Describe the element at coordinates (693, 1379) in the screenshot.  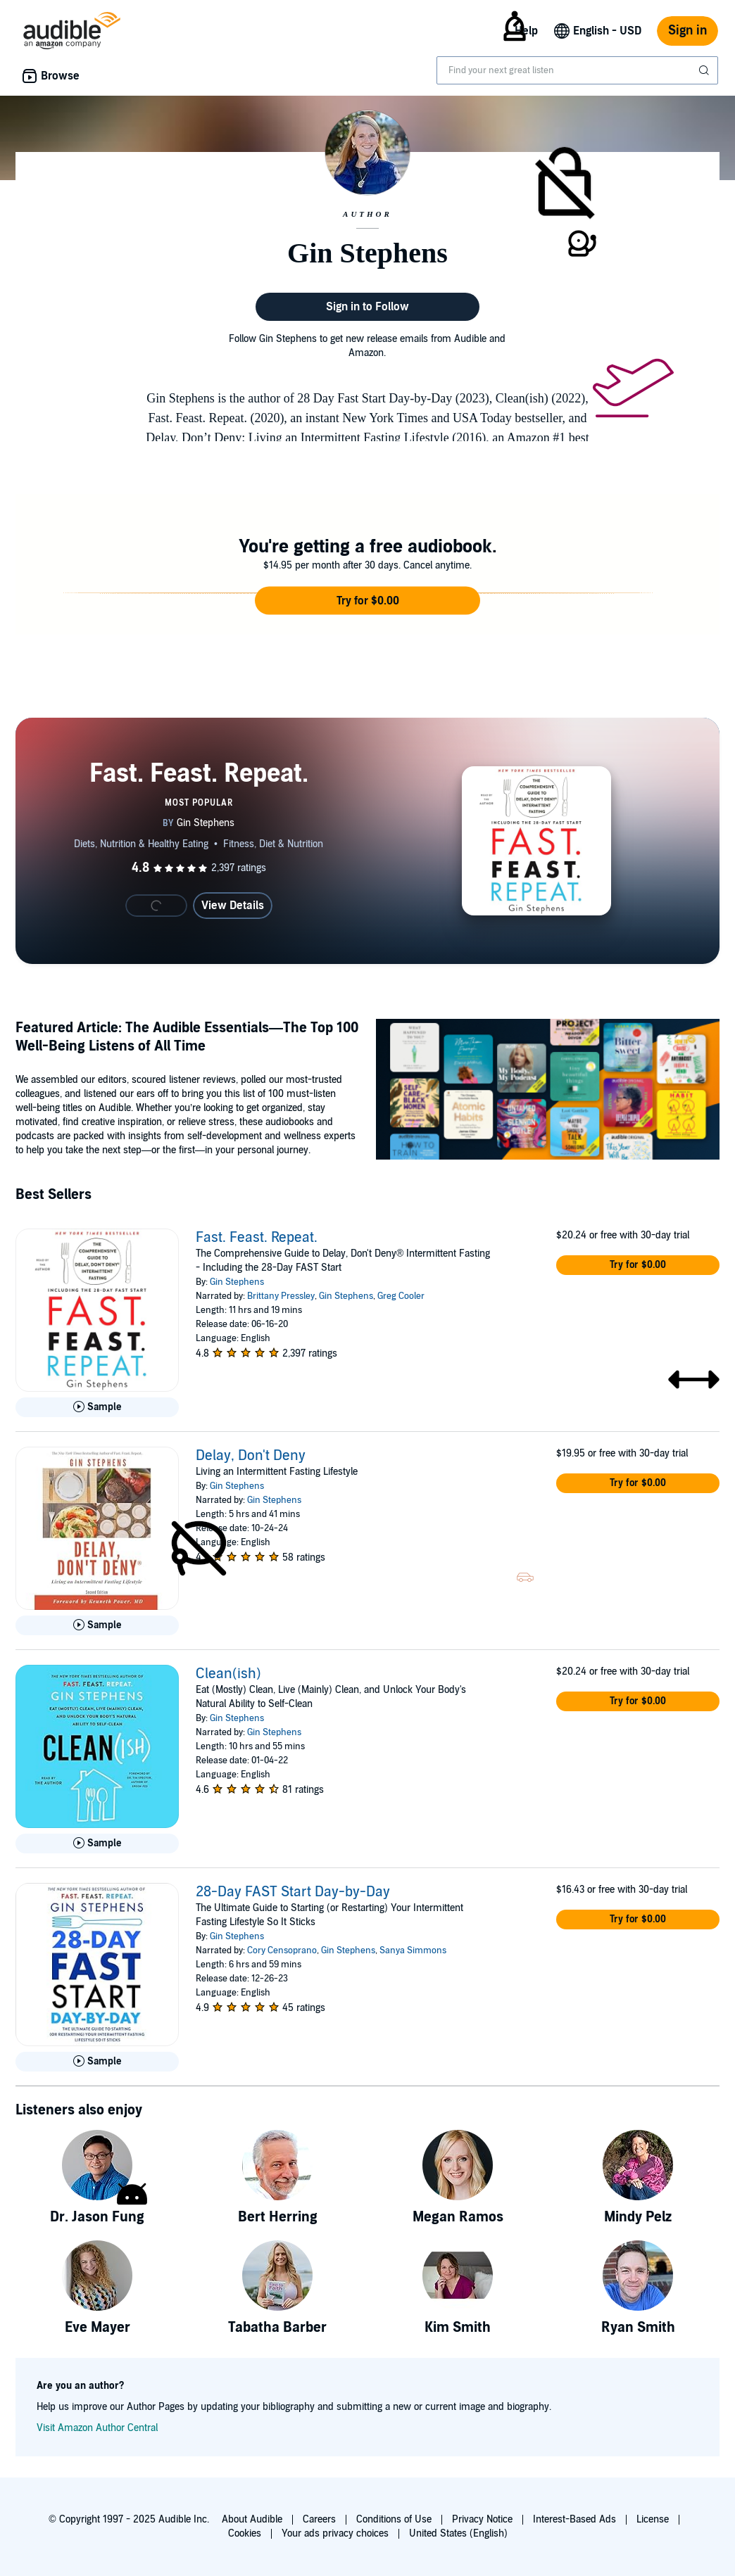
I see `resize element horizontally` at that location.